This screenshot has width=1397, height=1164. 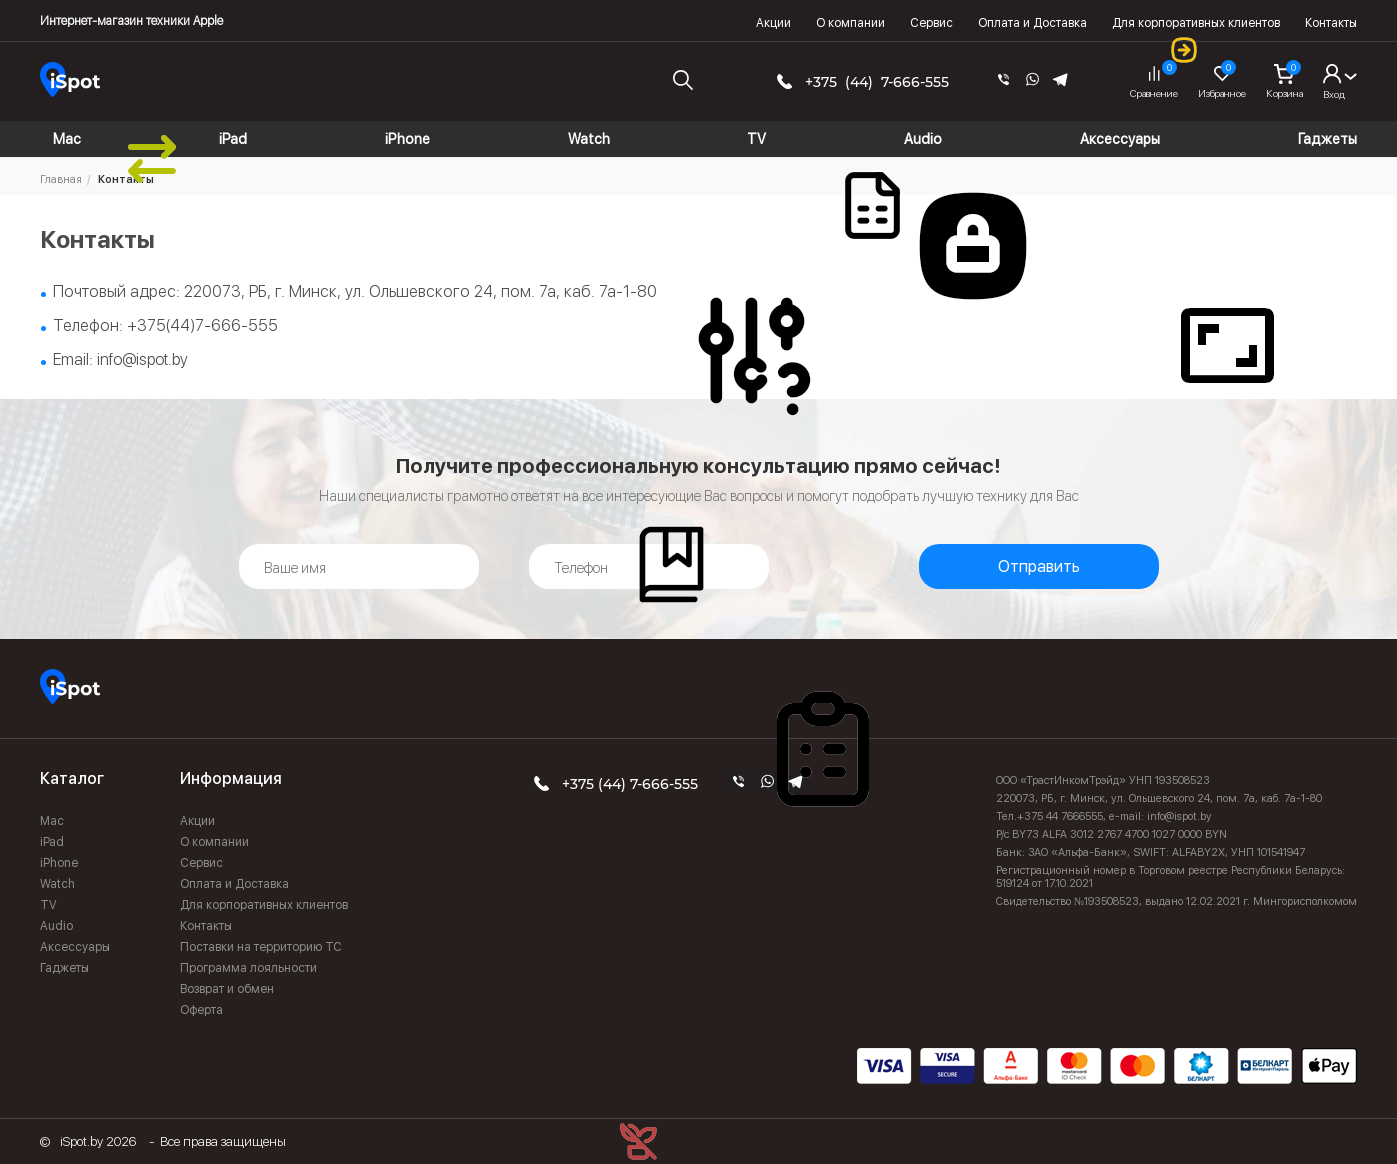 What do you see at coordinates (823, 749) in the screenshot?
I see `view checklist or task list` at bounding box center [823, 749].